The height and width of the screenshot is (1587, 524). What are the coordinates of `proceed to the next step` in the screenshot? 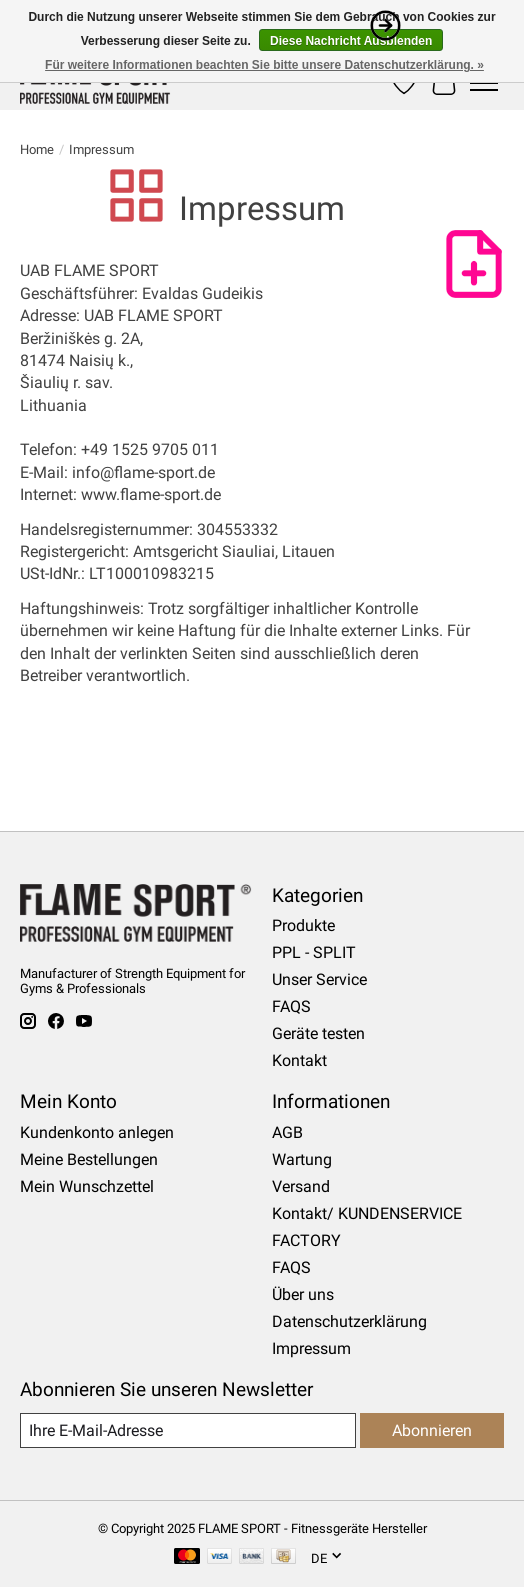 It's located at (385, 25).